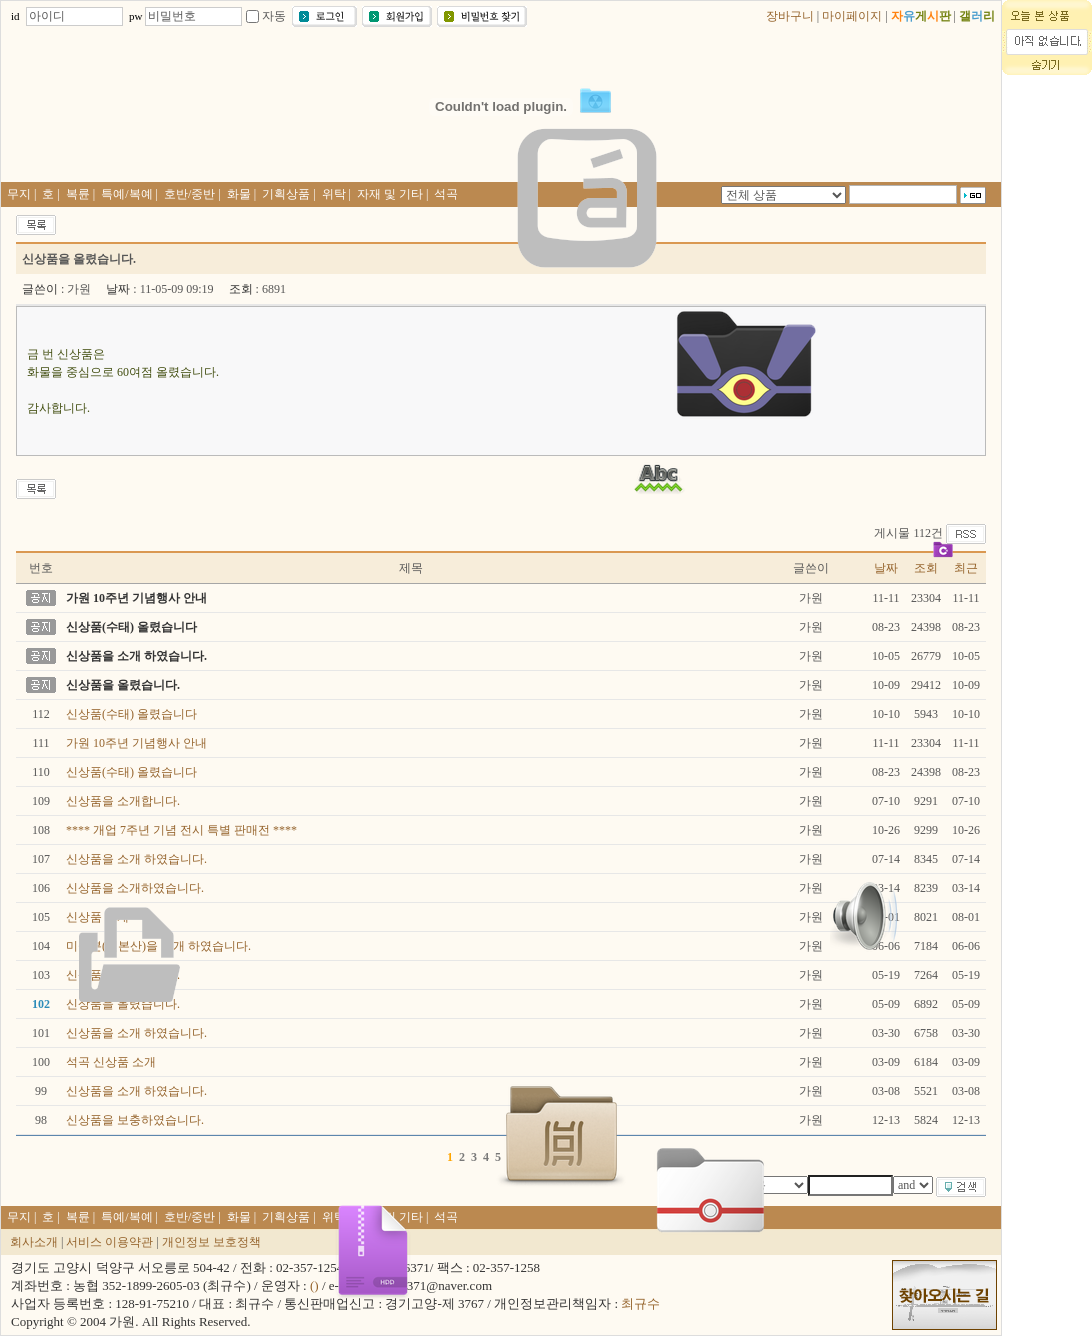 Image resolution: width=1092 pixels, height=1336 pixels. Describe the element at coordinates (587, 198) in the screenshot. I see `open character map application` at that location.